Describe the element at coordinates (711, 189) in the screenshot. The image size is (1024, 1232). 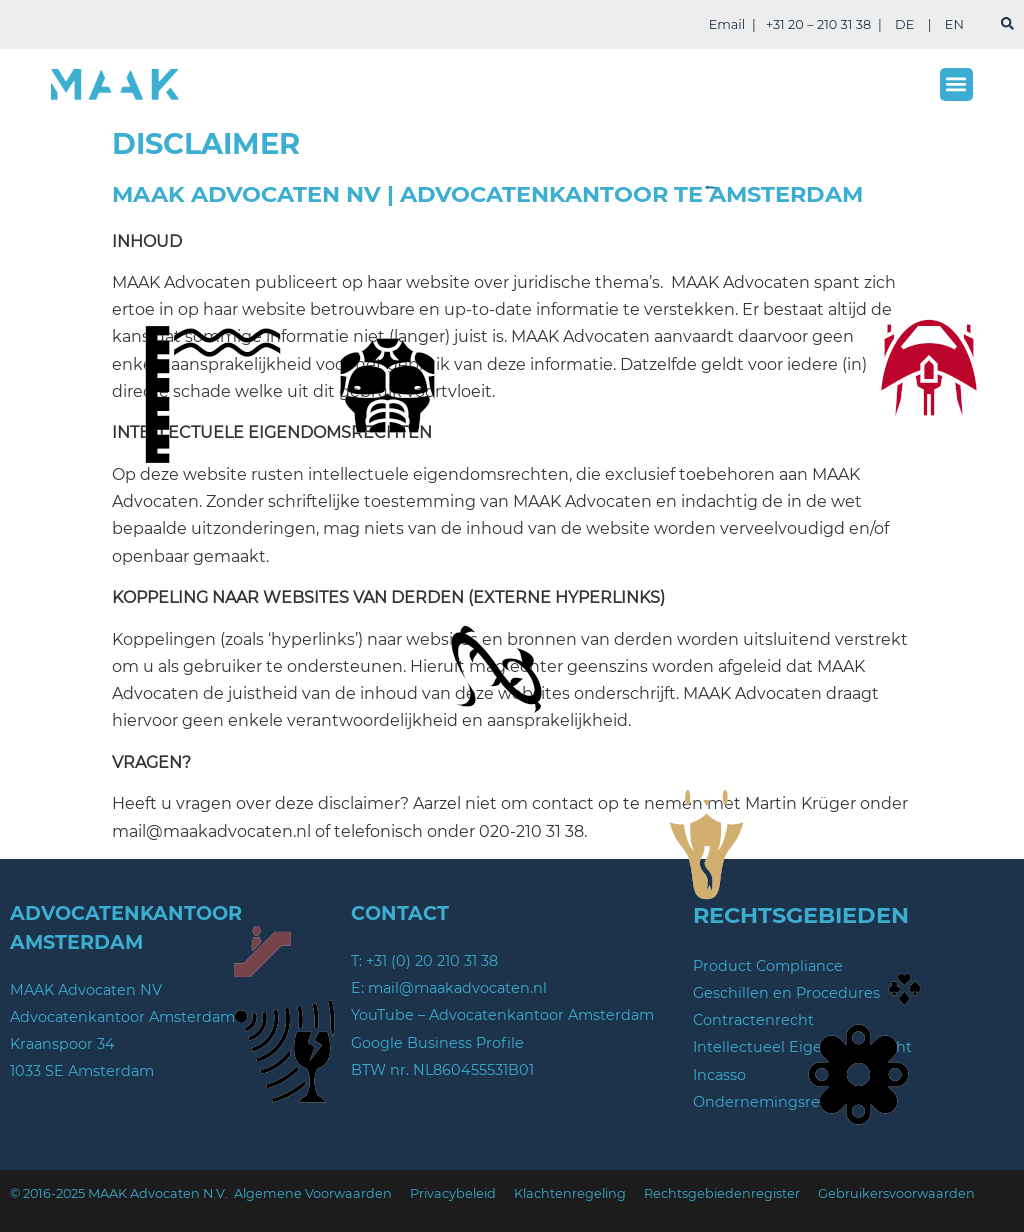
I see `swipe left gesture indicator` at that location.